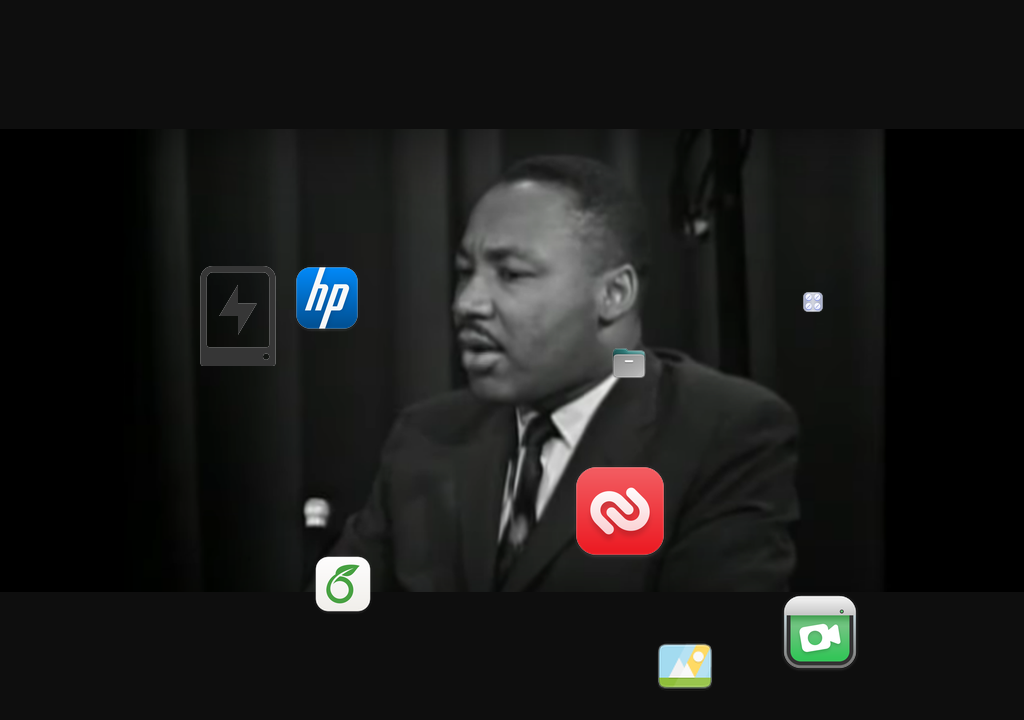  I want to click on open Dosage medication tracking app, so click(813, 302).